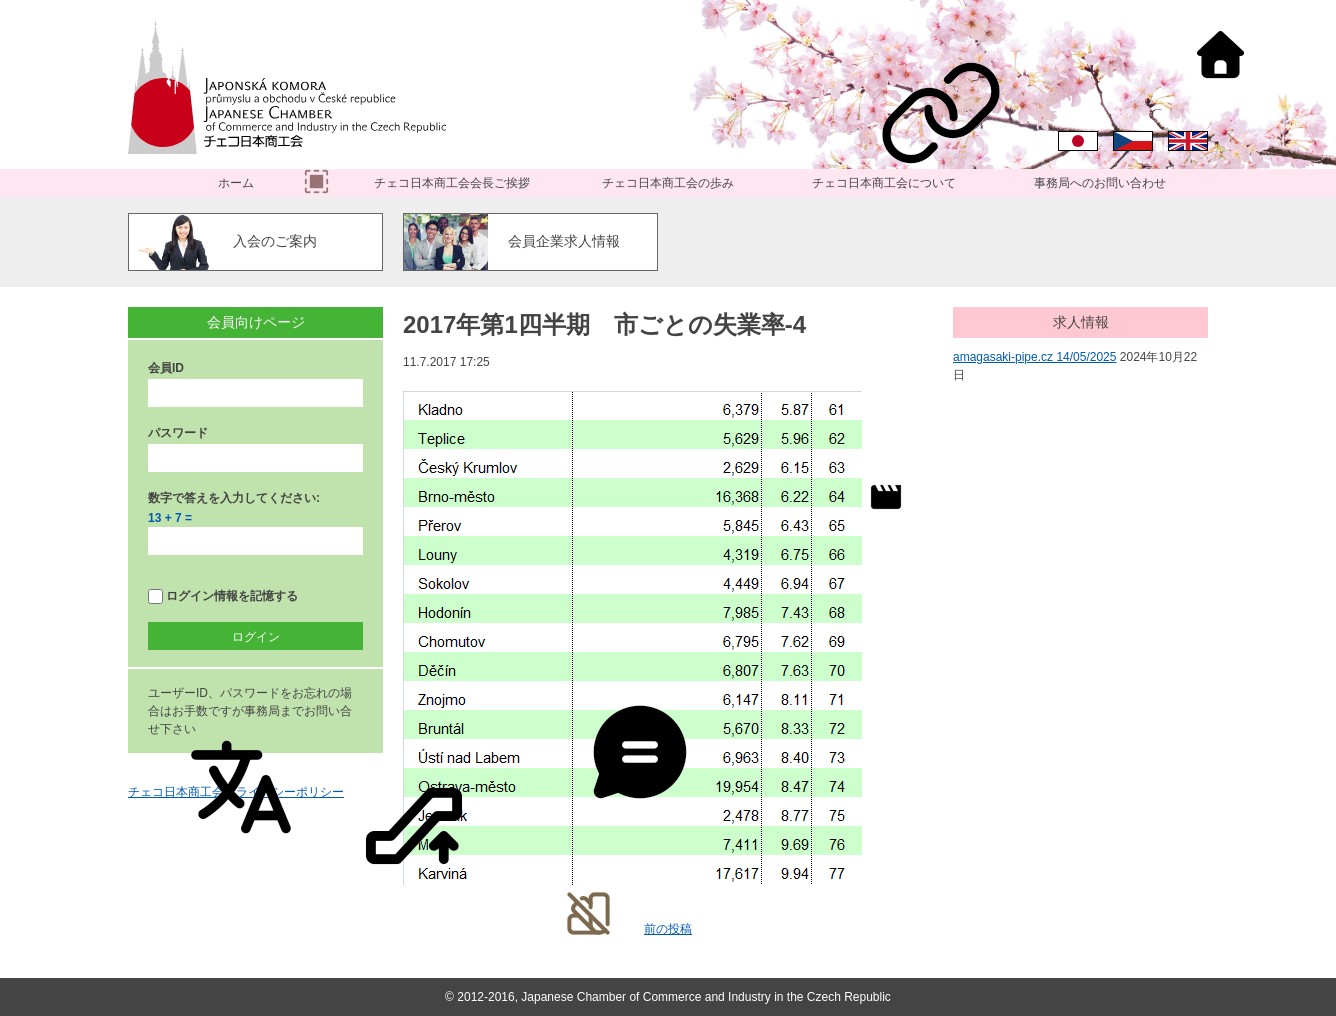  I want to click on open chat or messaging, so click(640, 752).